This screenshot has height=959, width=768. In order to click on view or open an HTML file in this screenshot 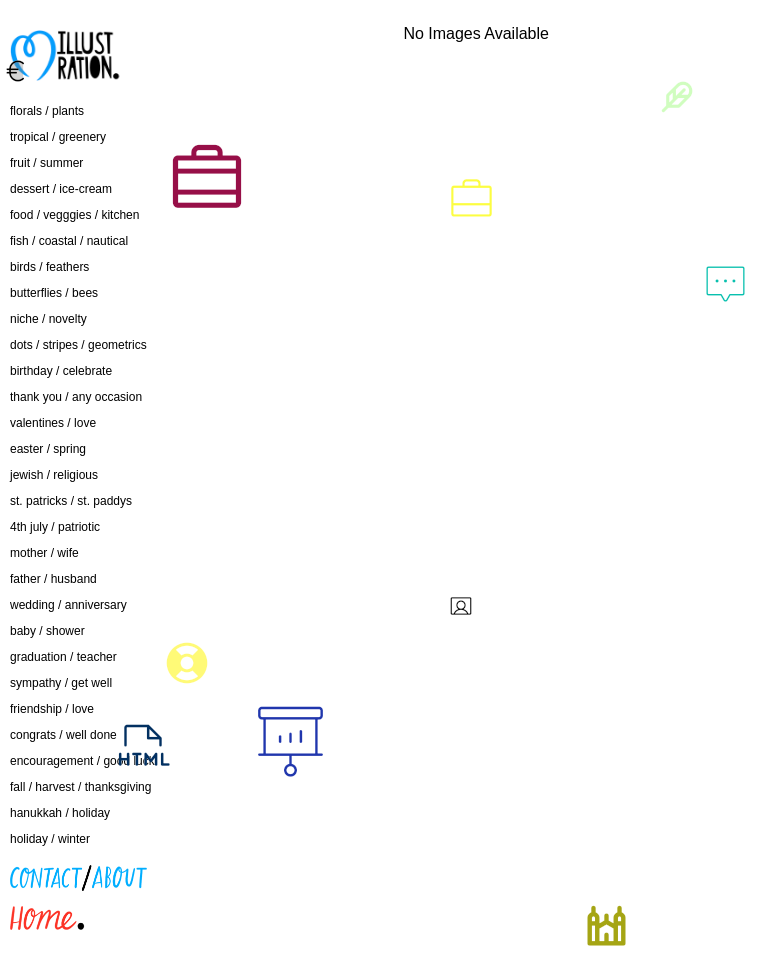, I will do `click(143, 747)`.